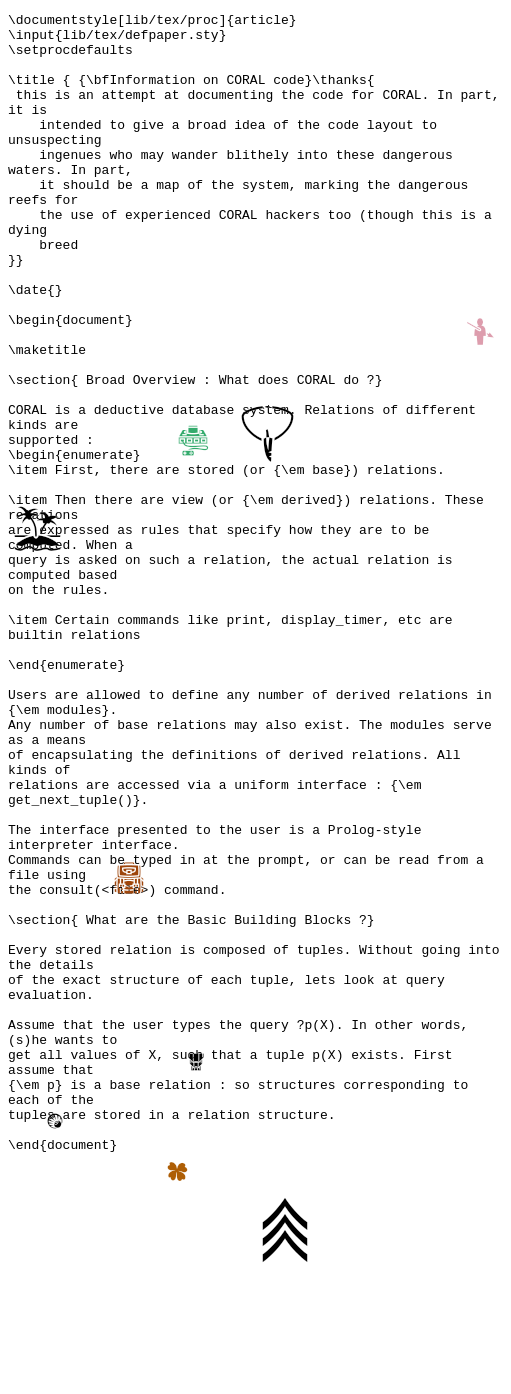 The image size is (511, 1394). I want to click on navigate to island or beach location, so click(37, 528).